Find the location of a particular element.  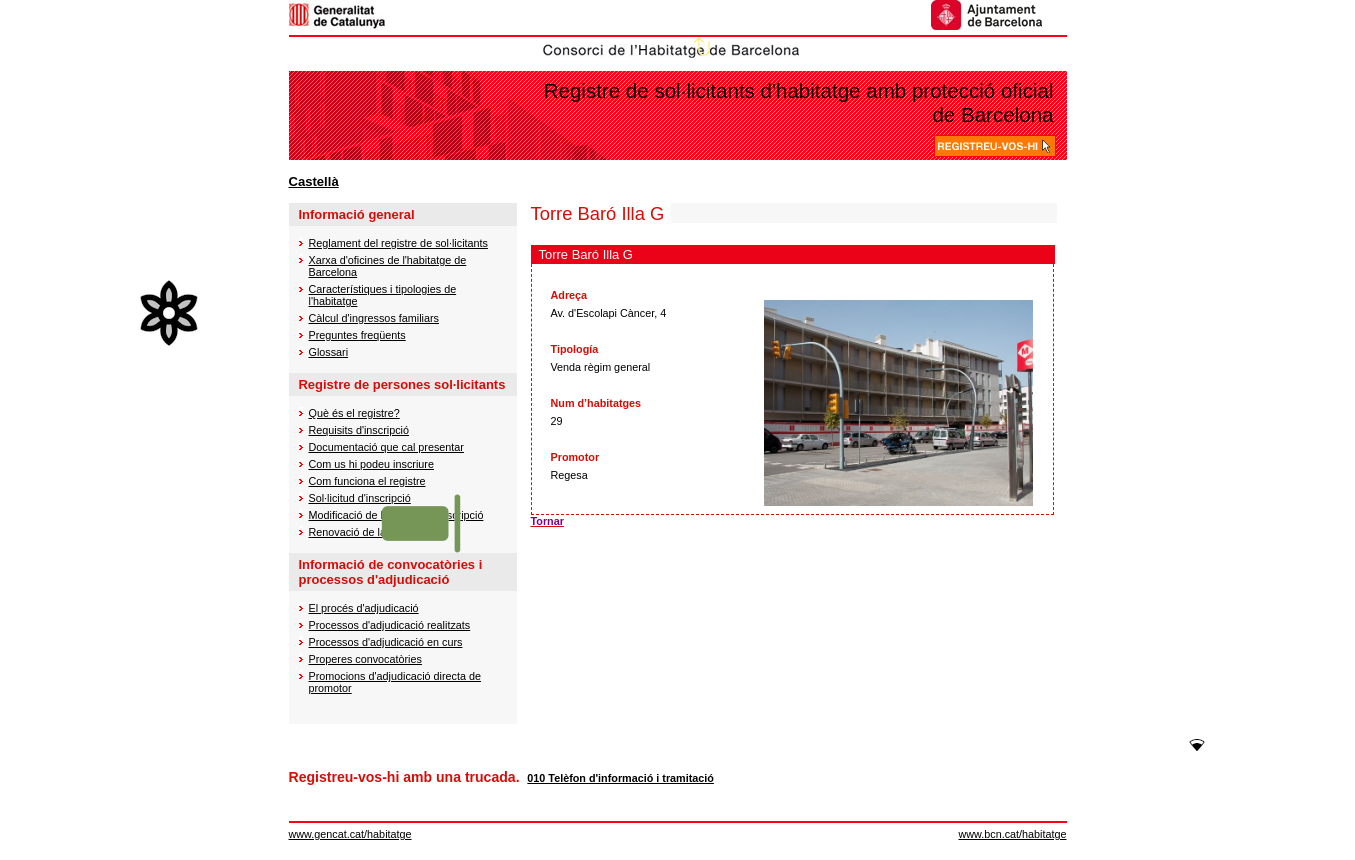

apply a vintage or retro photo filter is located at coordinates (169, 313).